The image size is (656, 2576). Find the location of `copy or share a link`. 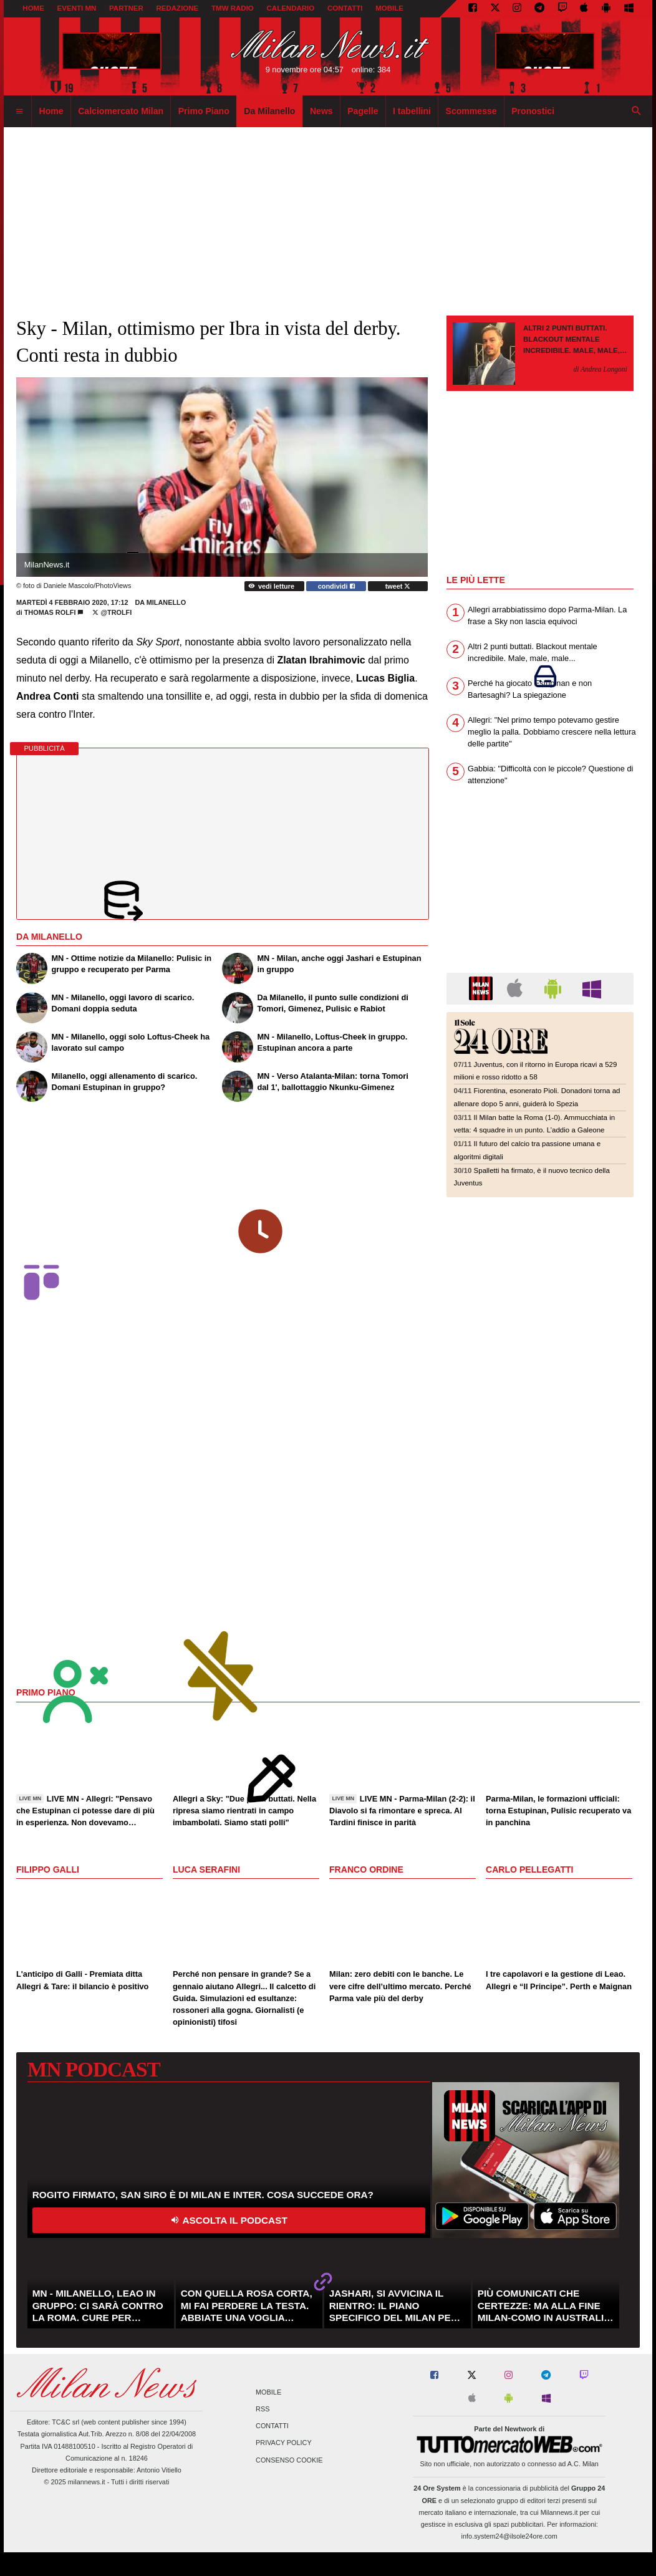

copy or share a link is located at coordinates (323, 2282).